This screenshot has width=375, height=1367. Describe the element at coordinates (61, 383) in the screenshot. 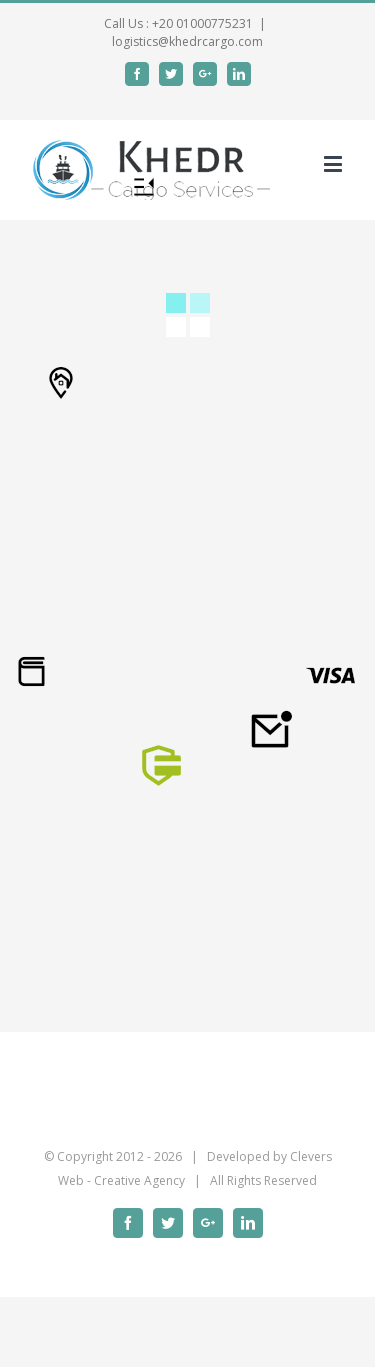

I see `open the Zingat real estate app` at that location.